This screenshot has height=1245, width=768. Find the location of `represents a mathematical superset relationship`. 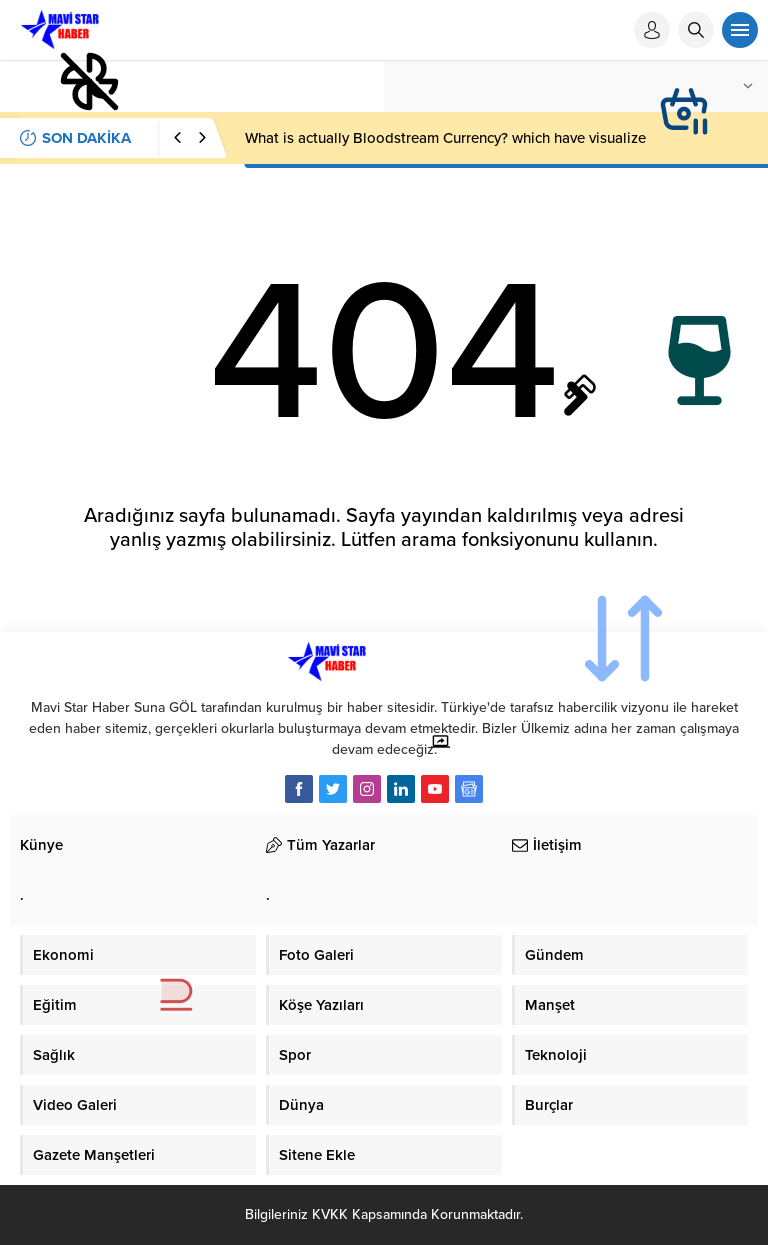

represents a mathematical superset relationship is located at coordinates (175, 995).